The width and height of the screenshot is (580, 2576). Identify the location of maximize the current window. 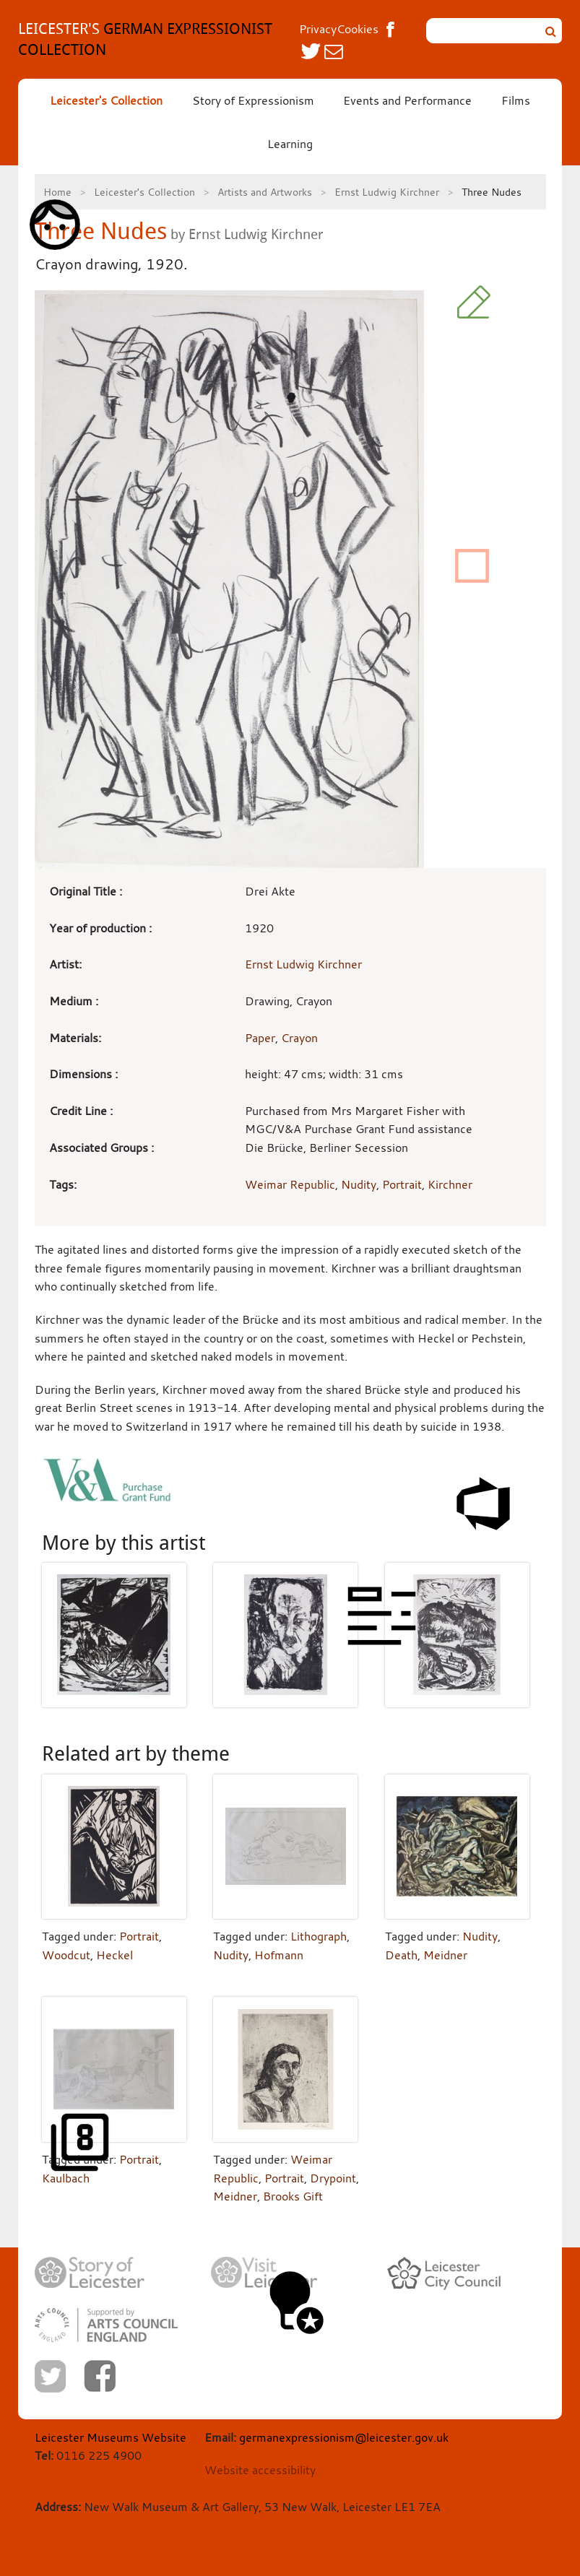
(472, 565).